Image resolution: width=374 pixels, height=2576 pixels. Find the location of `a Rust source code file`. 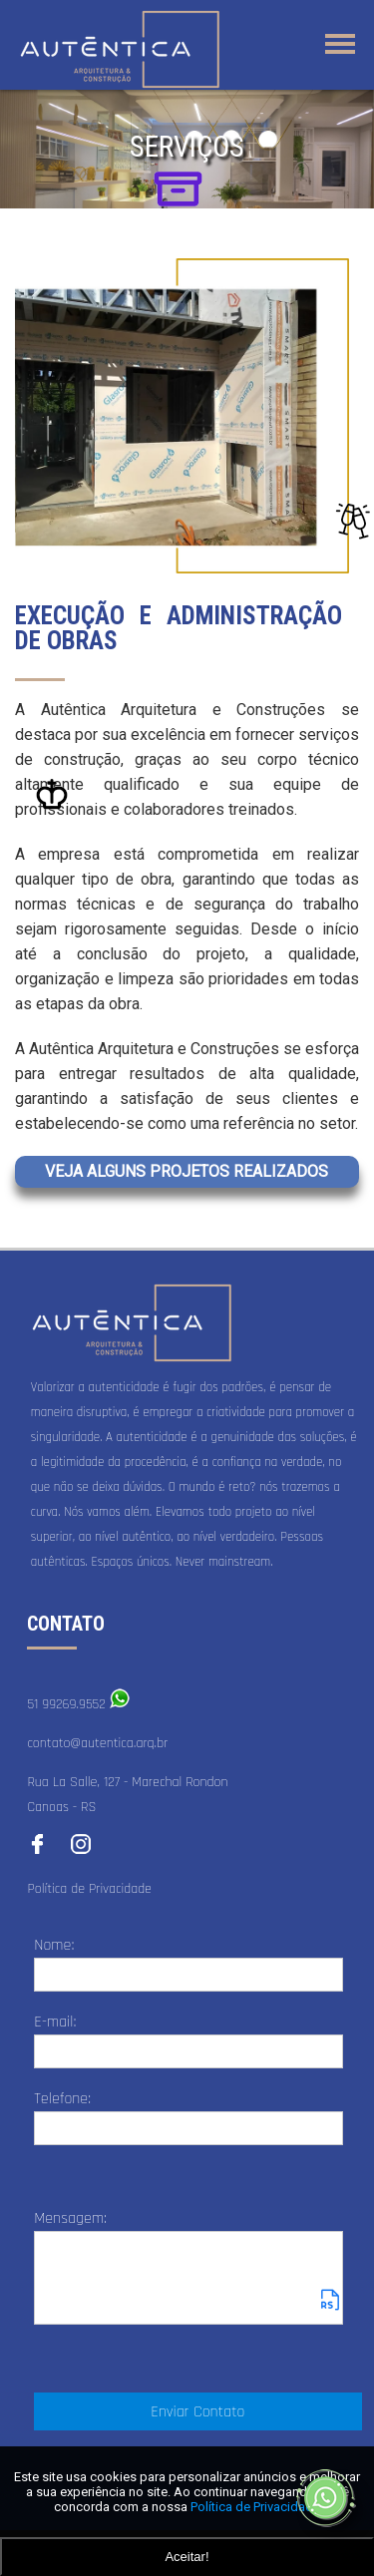

a Rust source code file is located at coordinates (330, 2300).